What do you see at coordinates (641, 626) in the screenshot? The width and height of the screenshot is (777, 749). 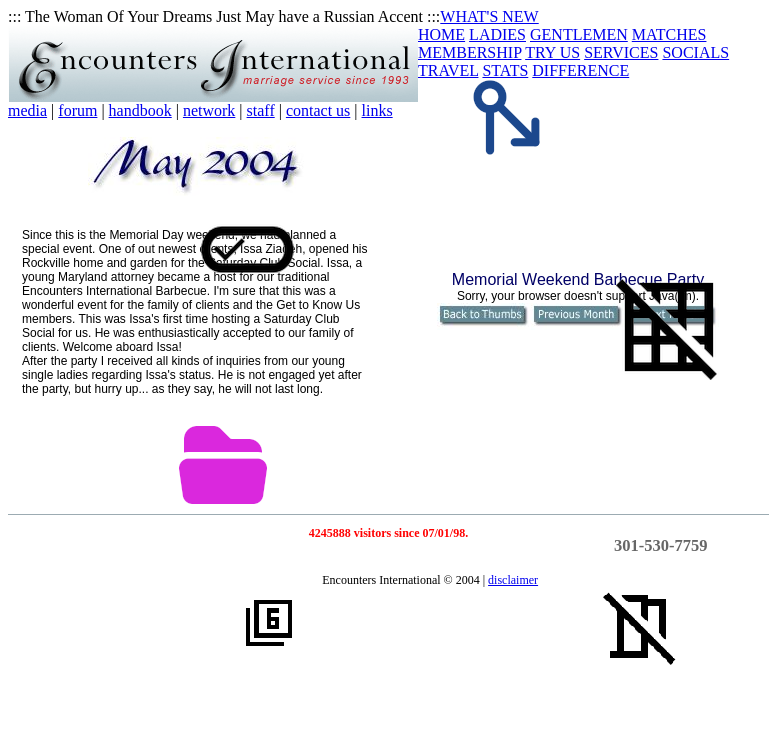 I see `meeting room unavailable` at bounding box center [641, 626].